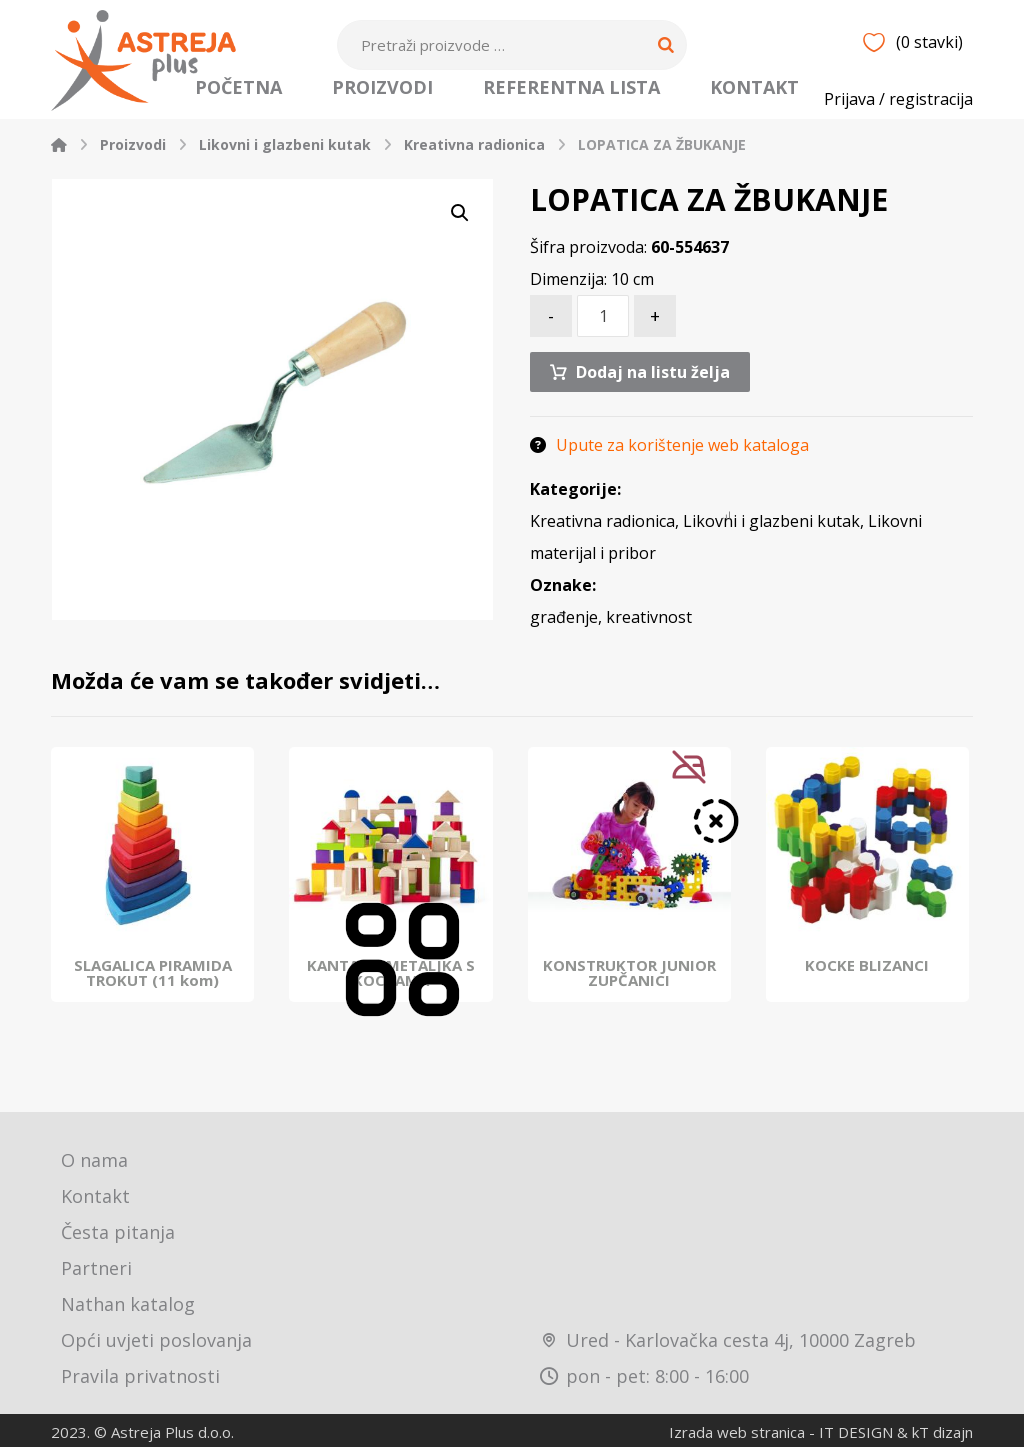 Image resolution: width=1024 pixels, height=1447 pixels. Describe the element at coordinates (402, 959) in the screenshot. I see `switch to grid view layout` at that location.